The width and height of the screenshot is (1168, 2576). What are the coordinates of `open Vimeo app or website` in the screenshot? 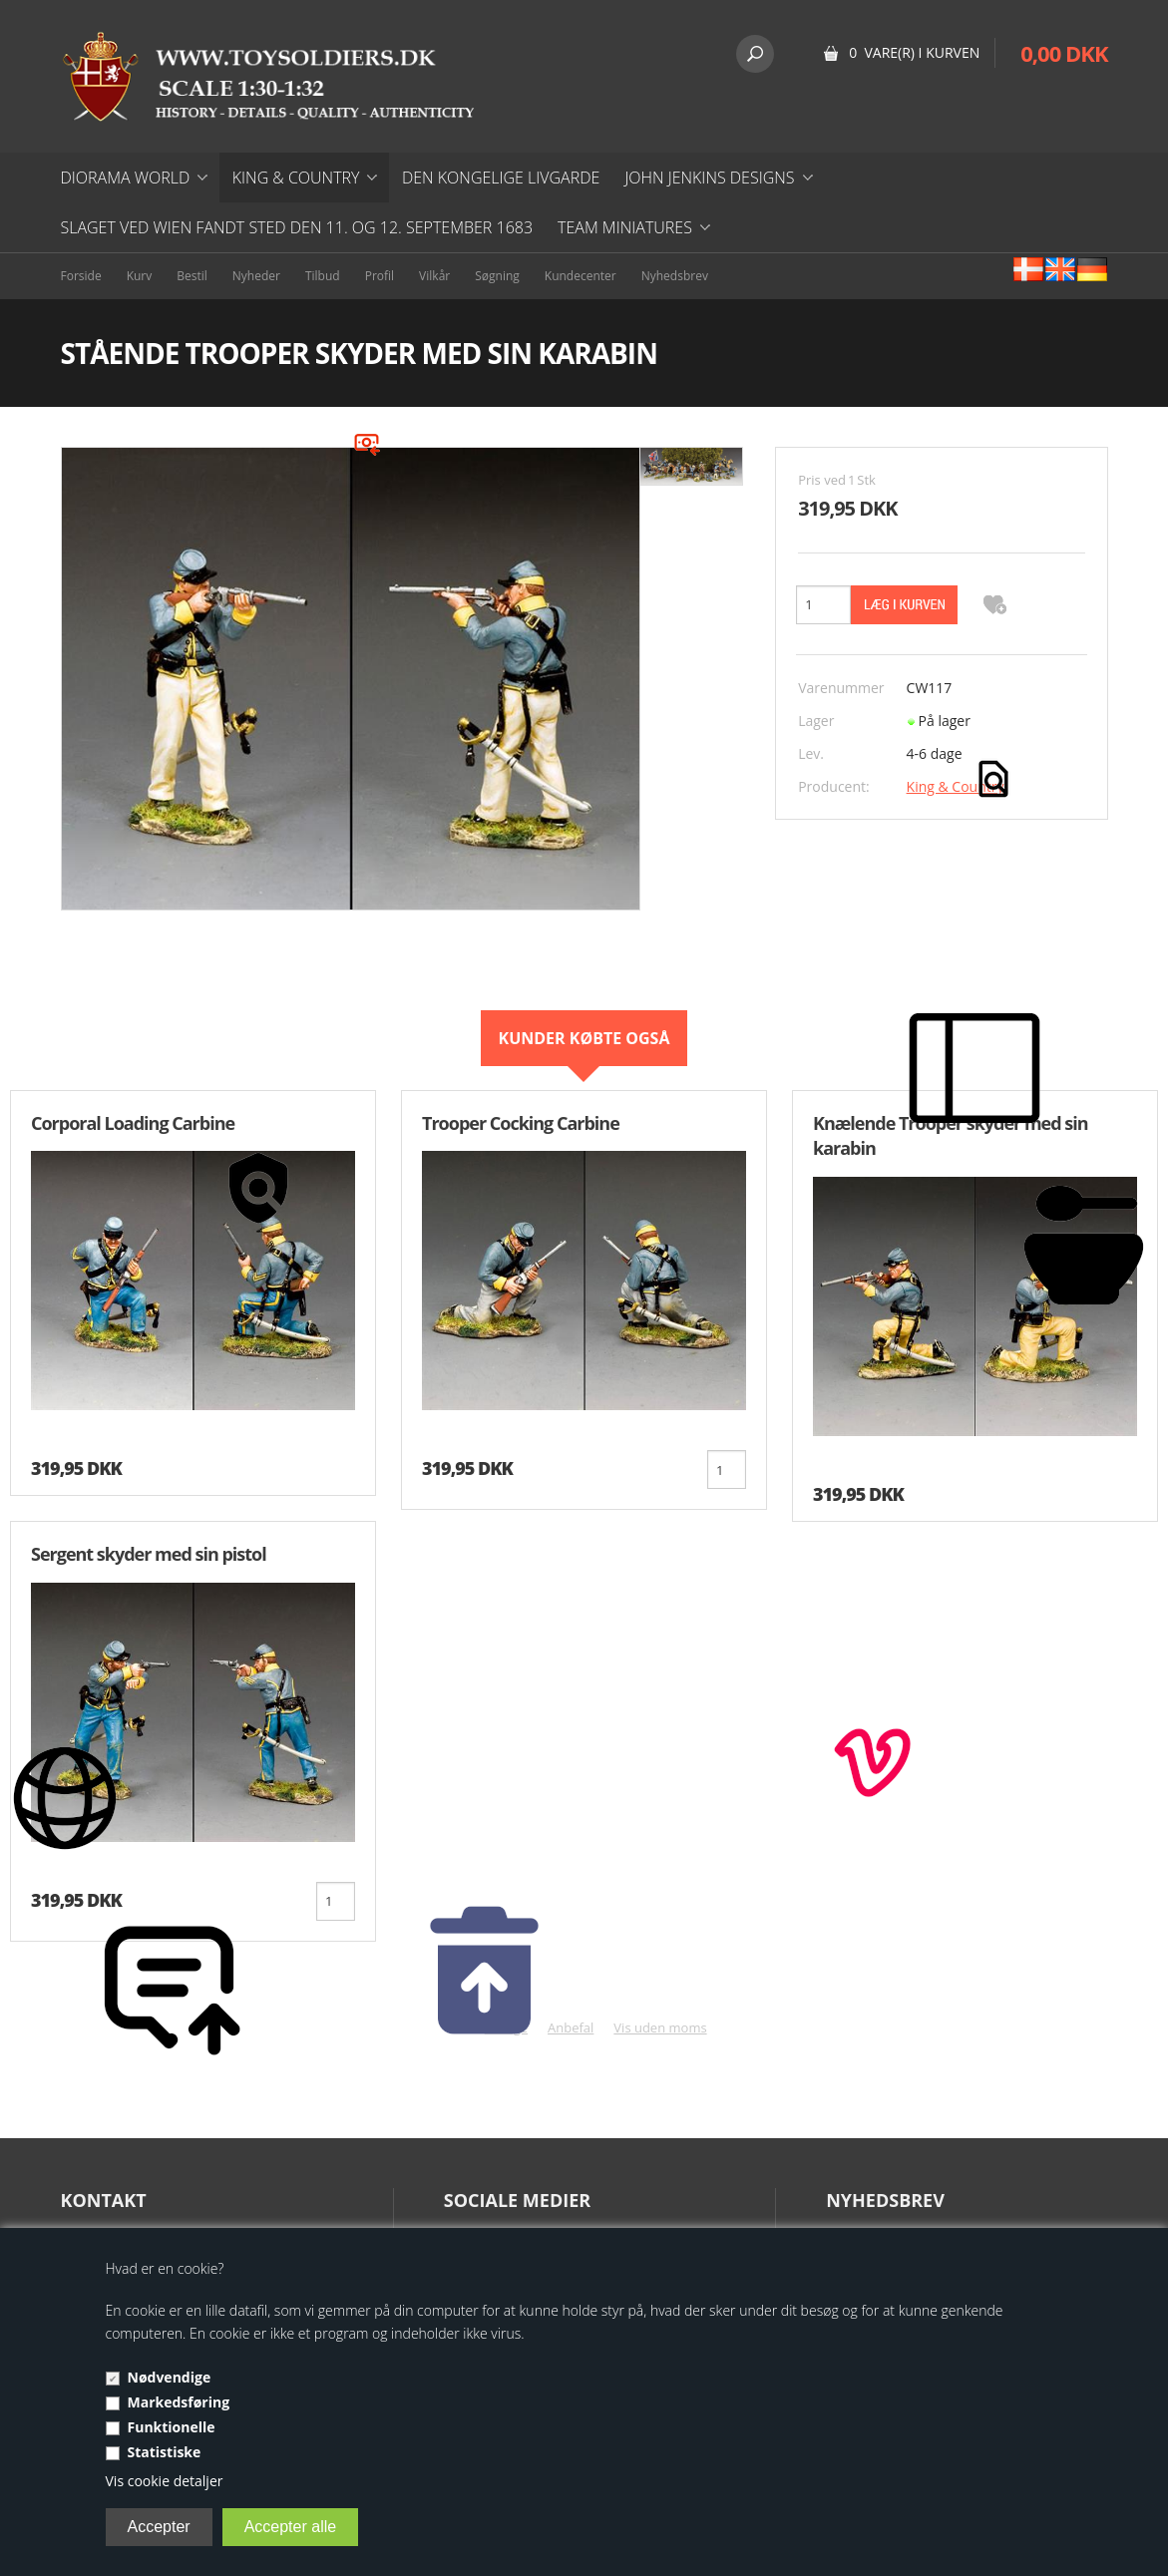 It's located at (872, 1762).